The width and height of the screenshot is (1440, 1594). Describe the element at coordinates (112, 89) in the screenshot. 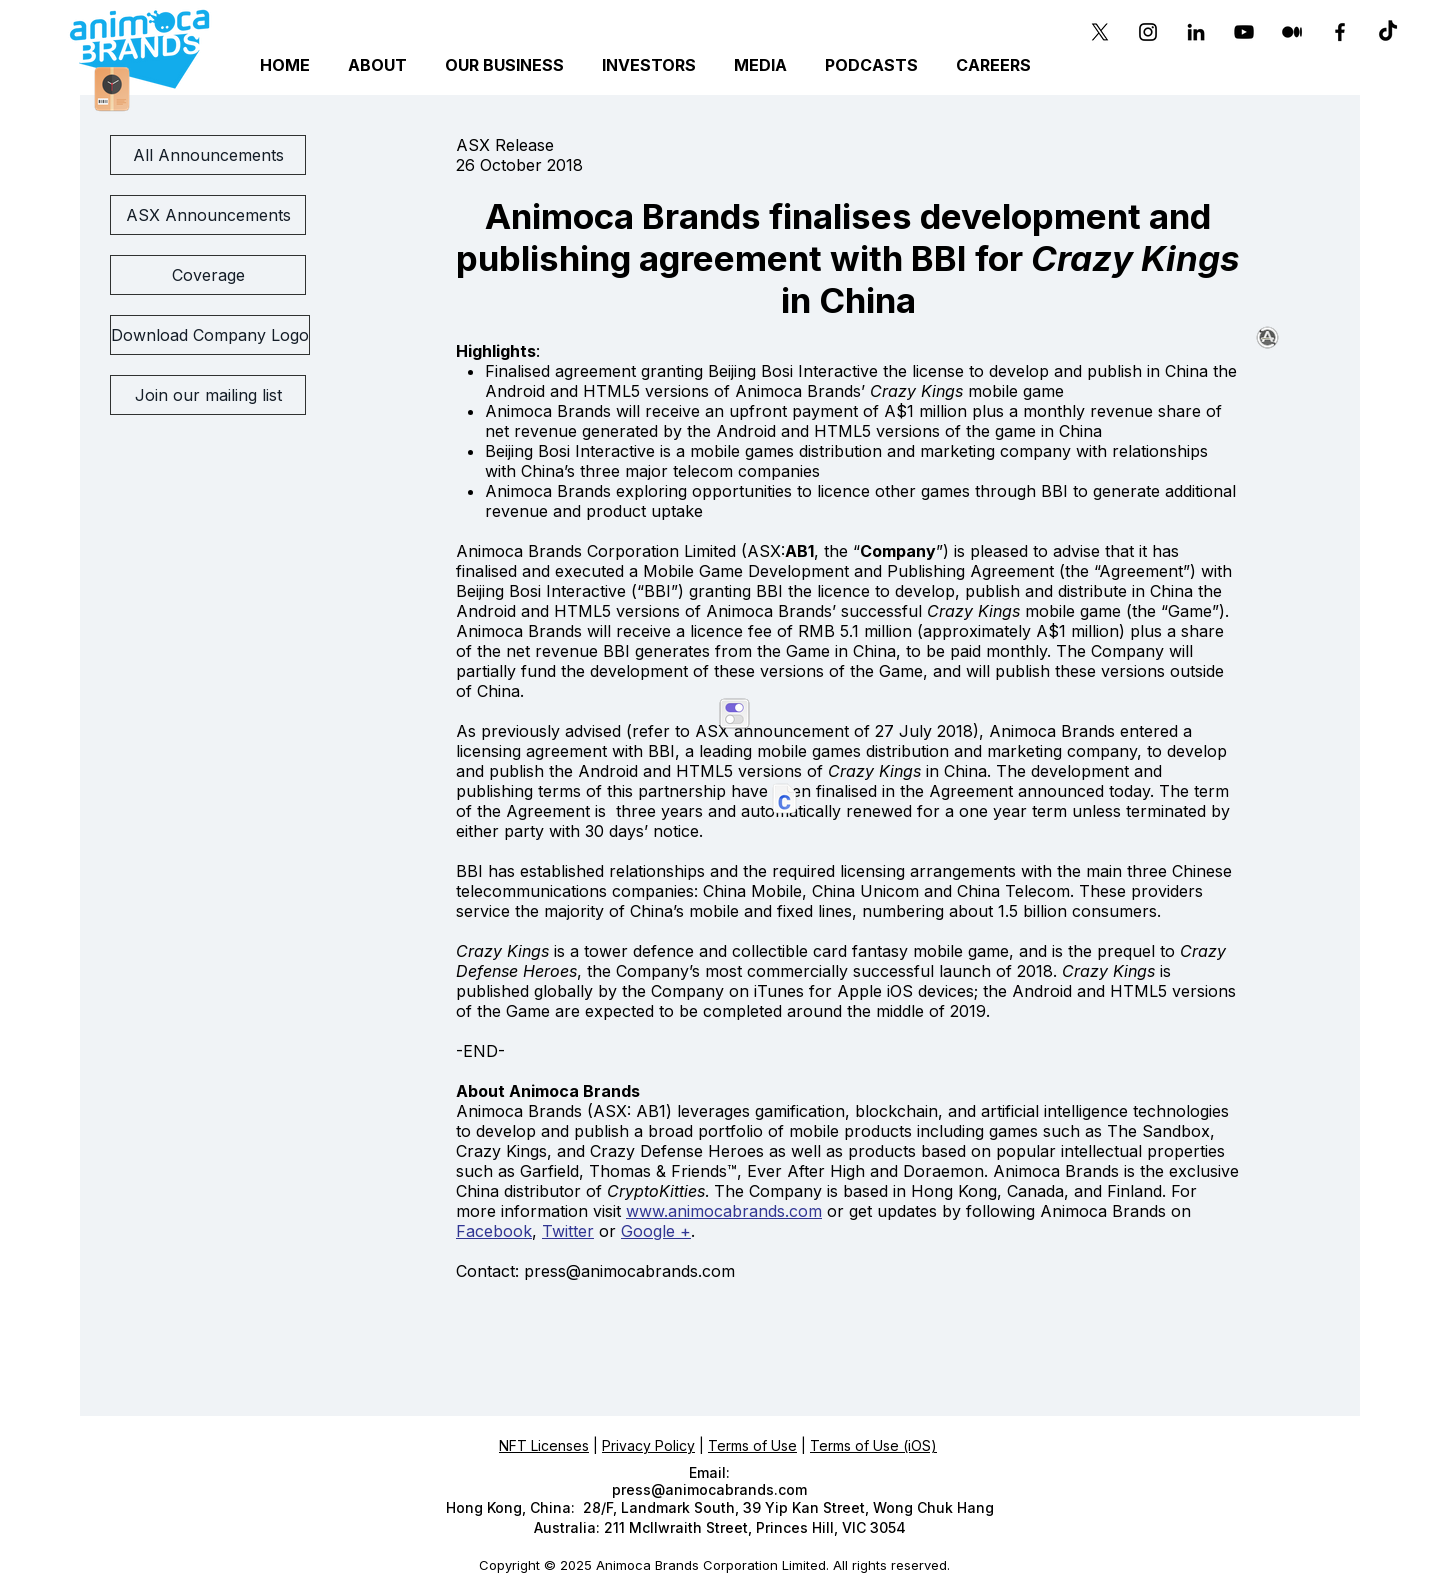

I see `package manager is processing or waiting` at that location.